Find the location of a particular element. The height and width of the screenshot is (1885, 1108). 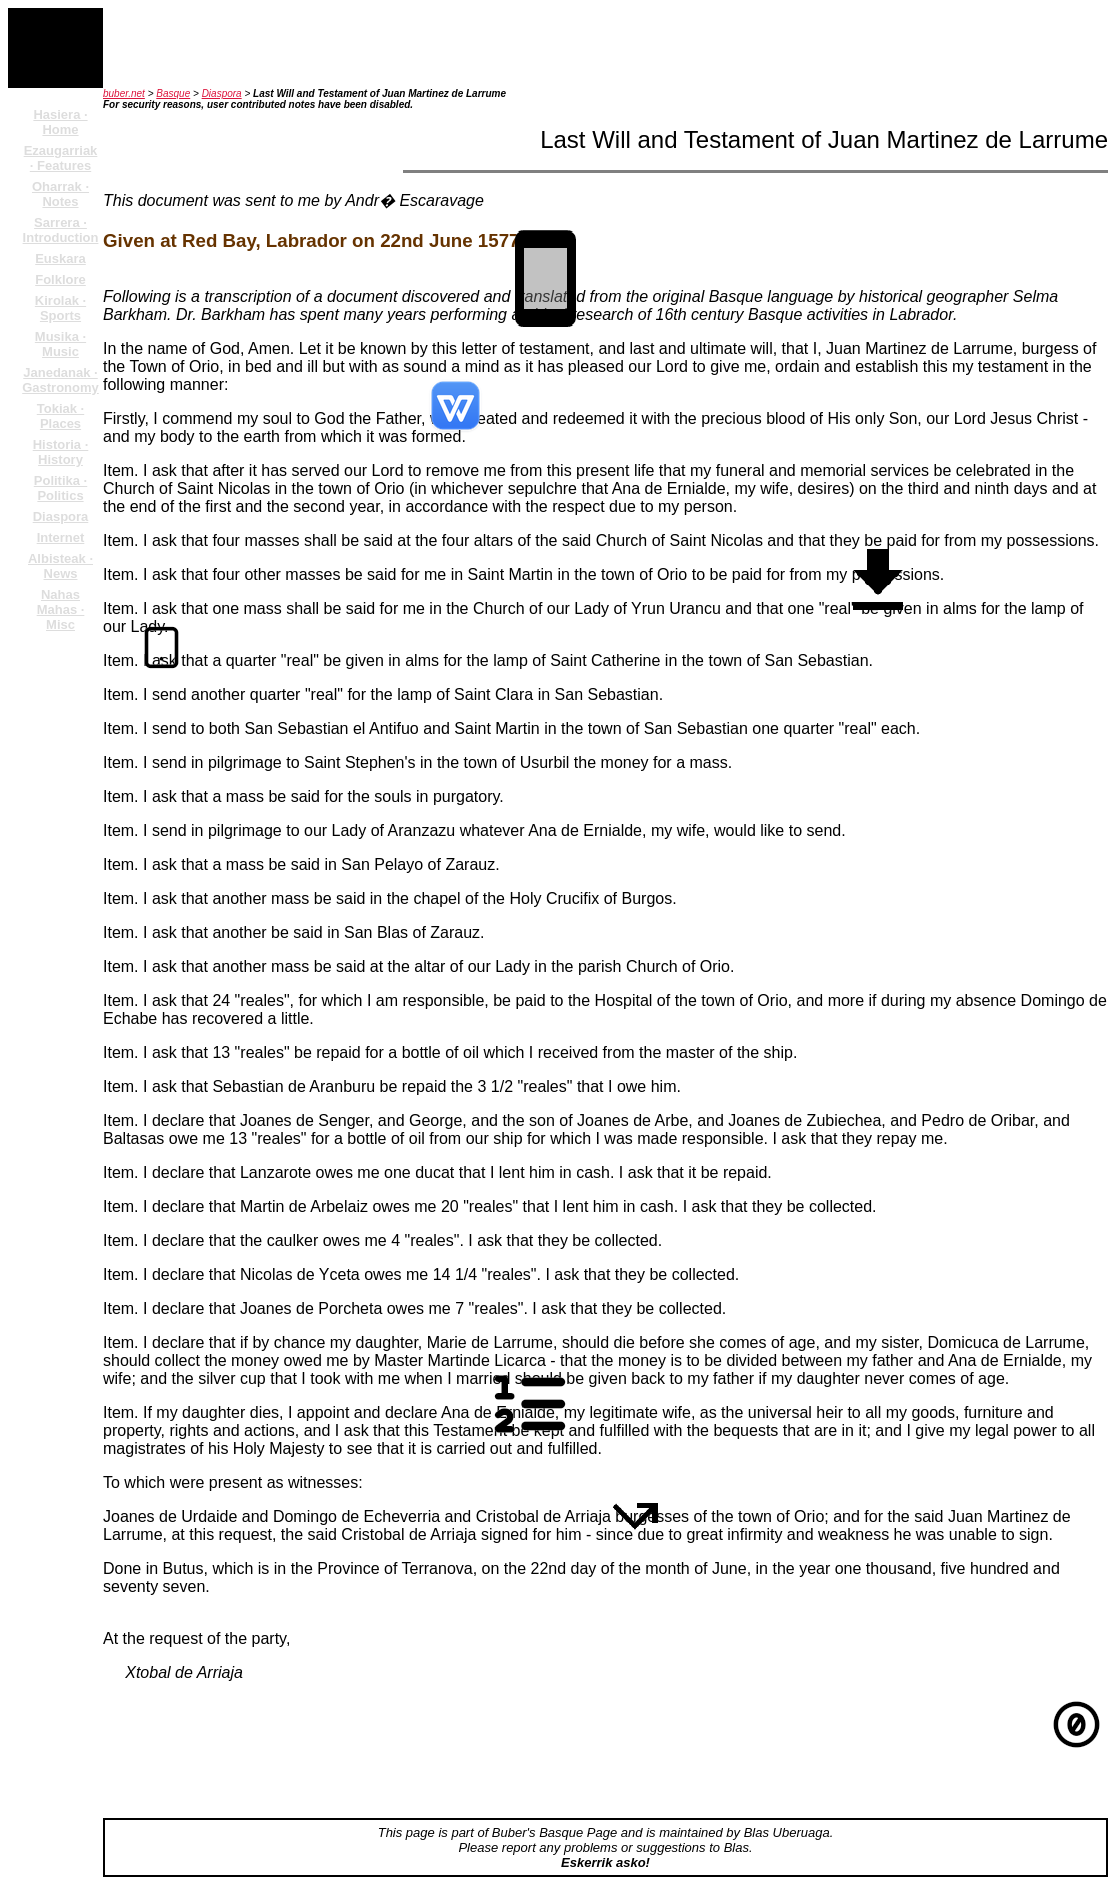

open WPS Office application is located at coordinates (455, 405).